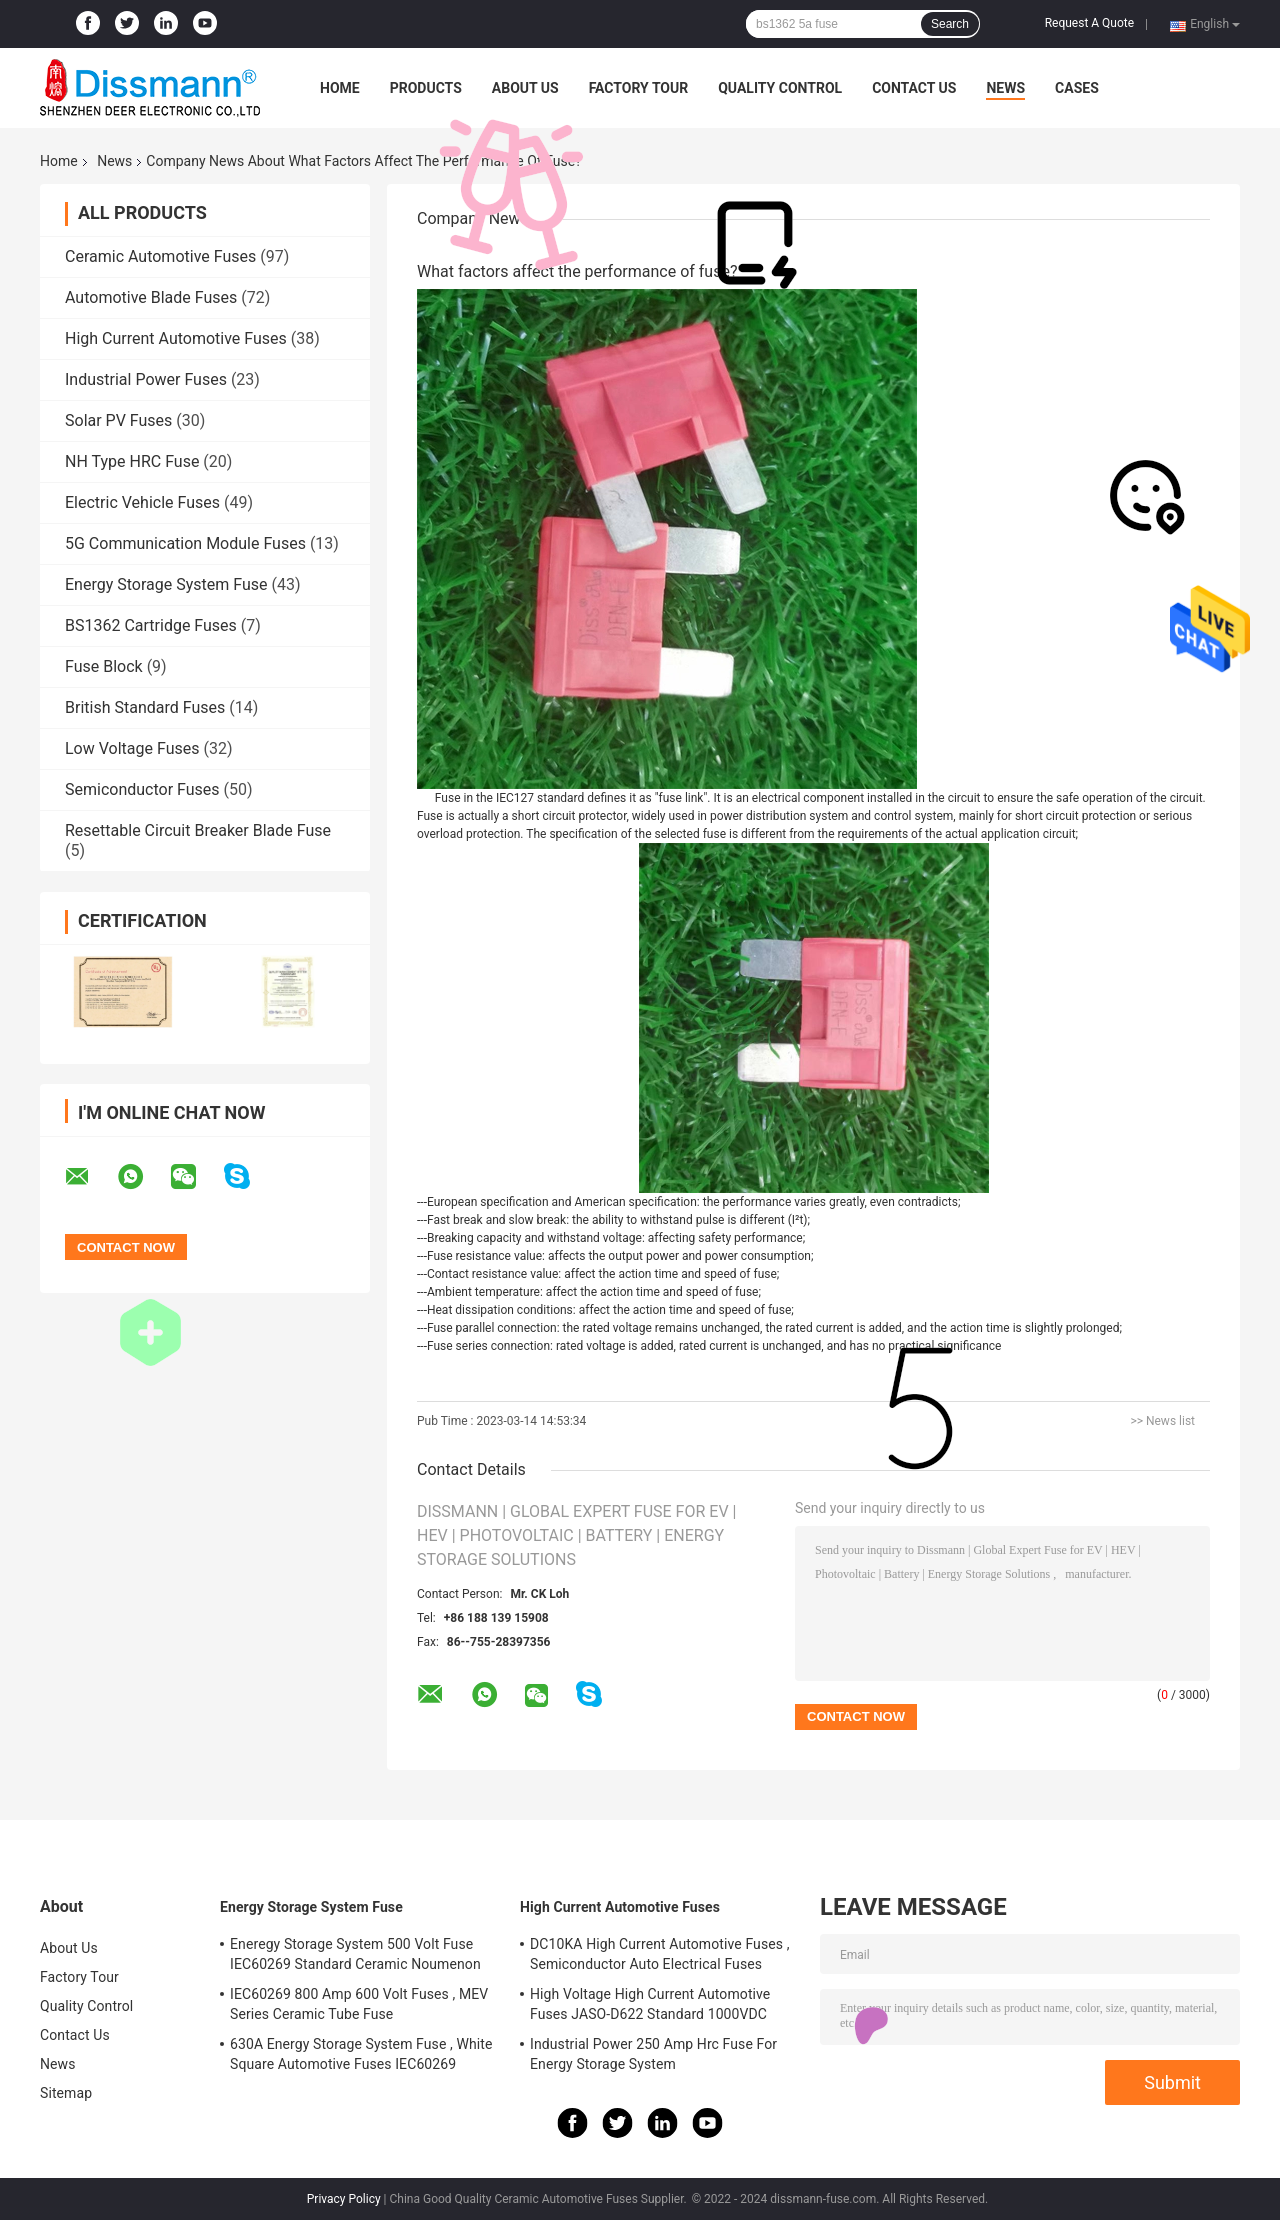 This screenshot has height=2220, width=1280. Describe the element at coordinates (870, 2025) in the screenshot. I see `link to patreon creator page` at that location.